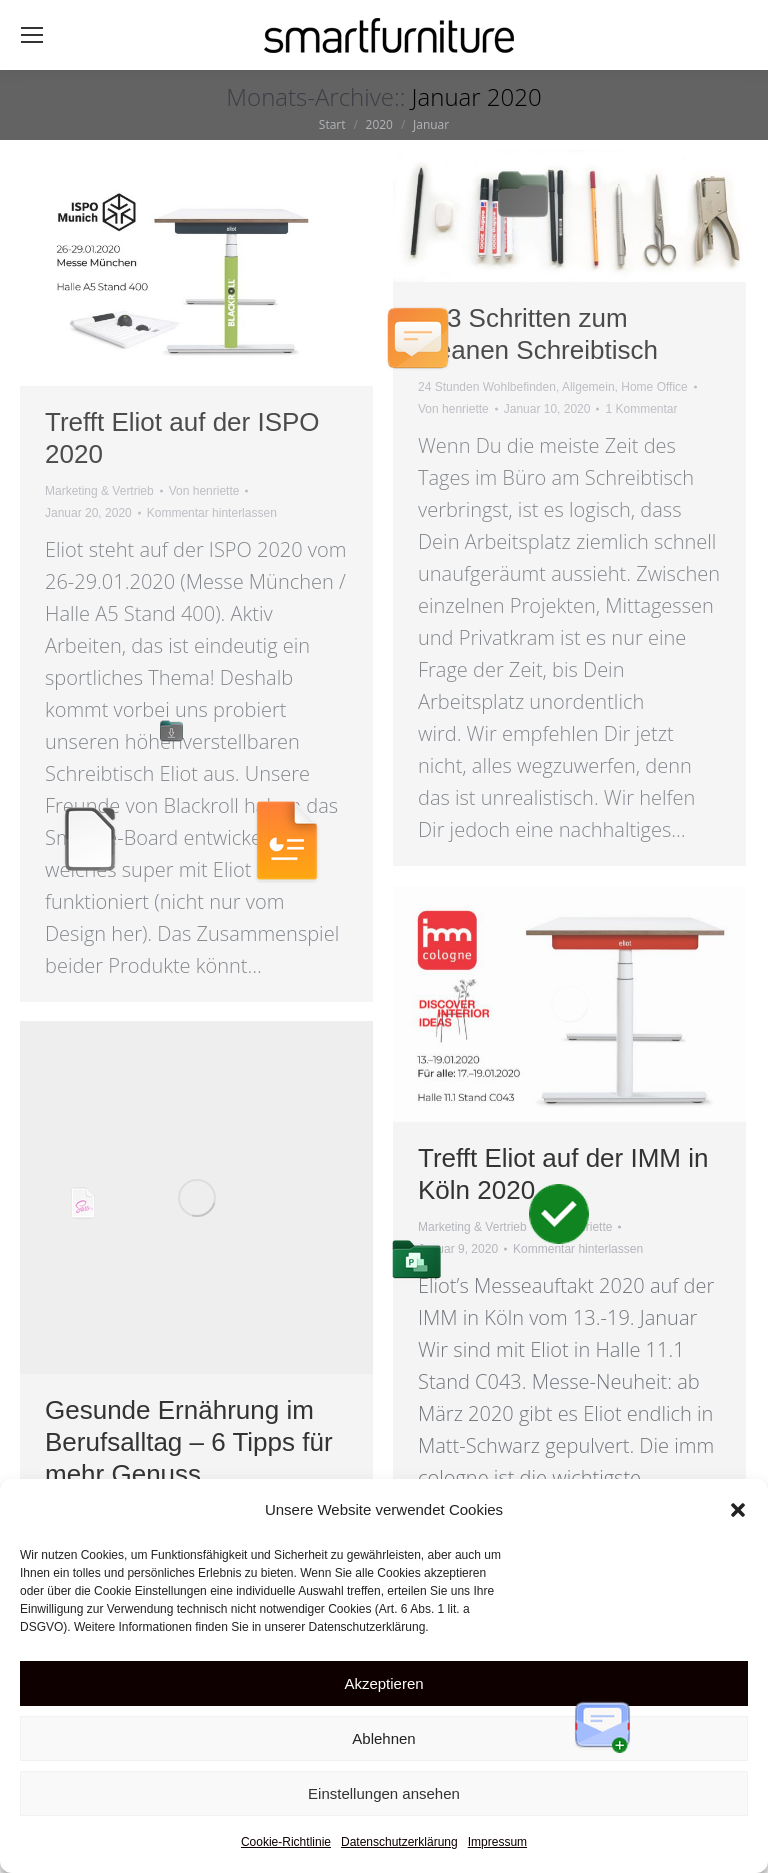  Describe the element at coordinates (83, 1203) in the screenshot. I see `scss stylesheet file` at that location.